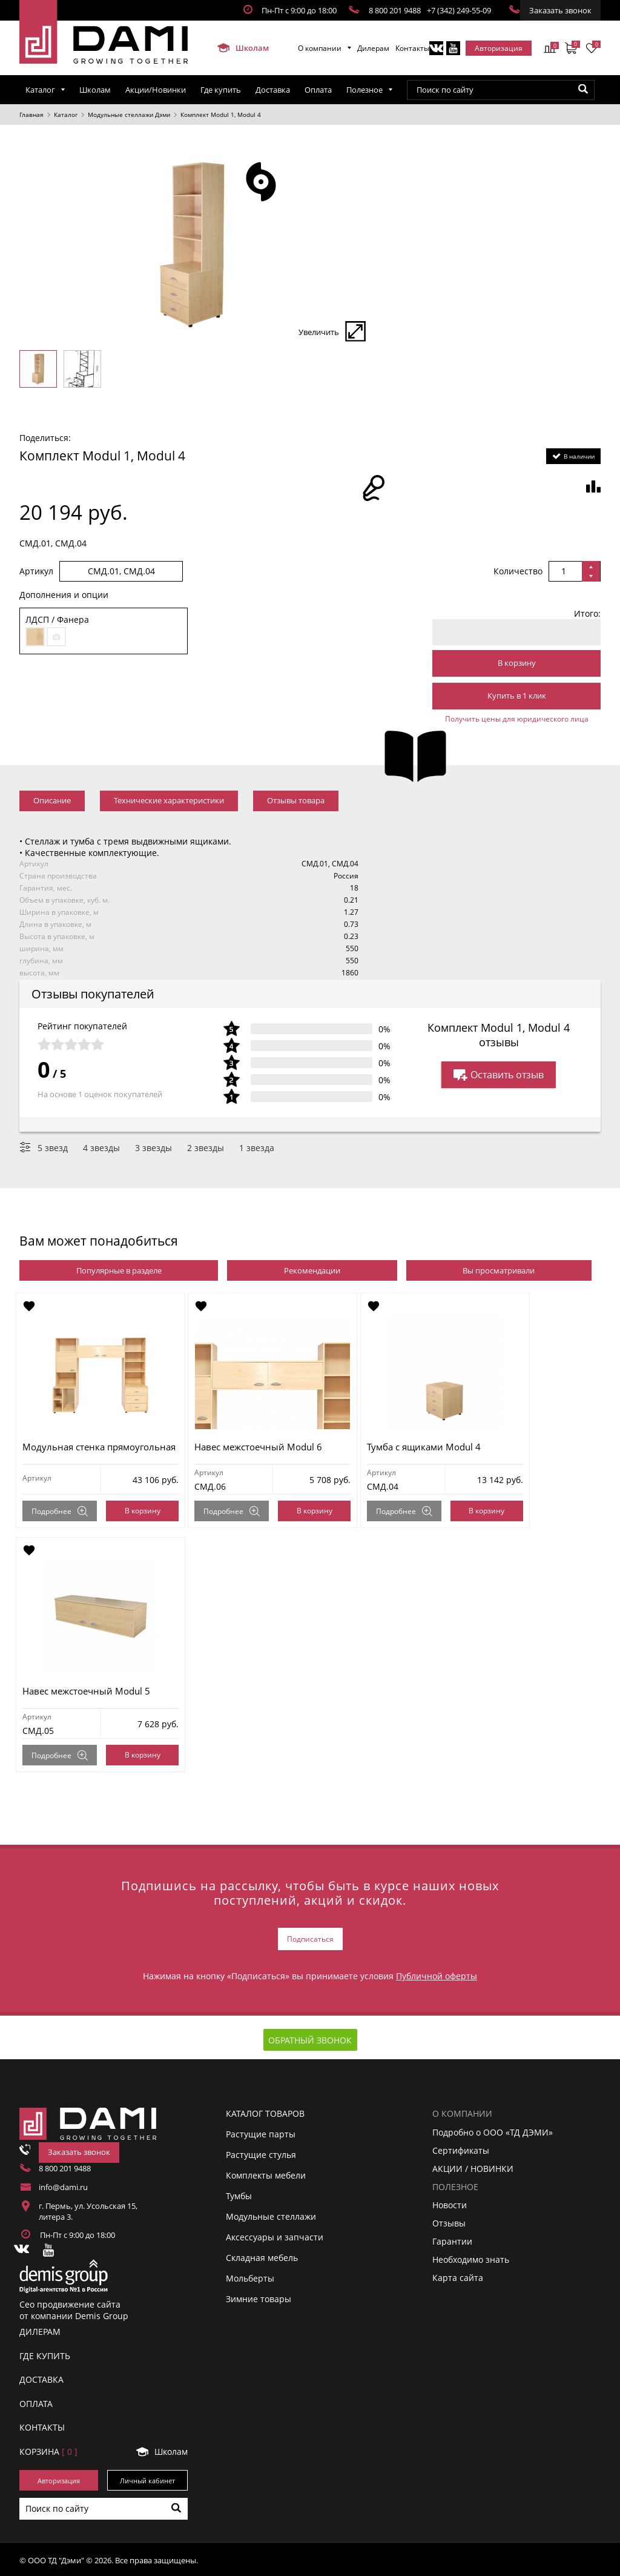 Image resolution: width=620 pixels, height=2576 pixels. I want to click on access voice recording or microphone input, so click(372, 488).